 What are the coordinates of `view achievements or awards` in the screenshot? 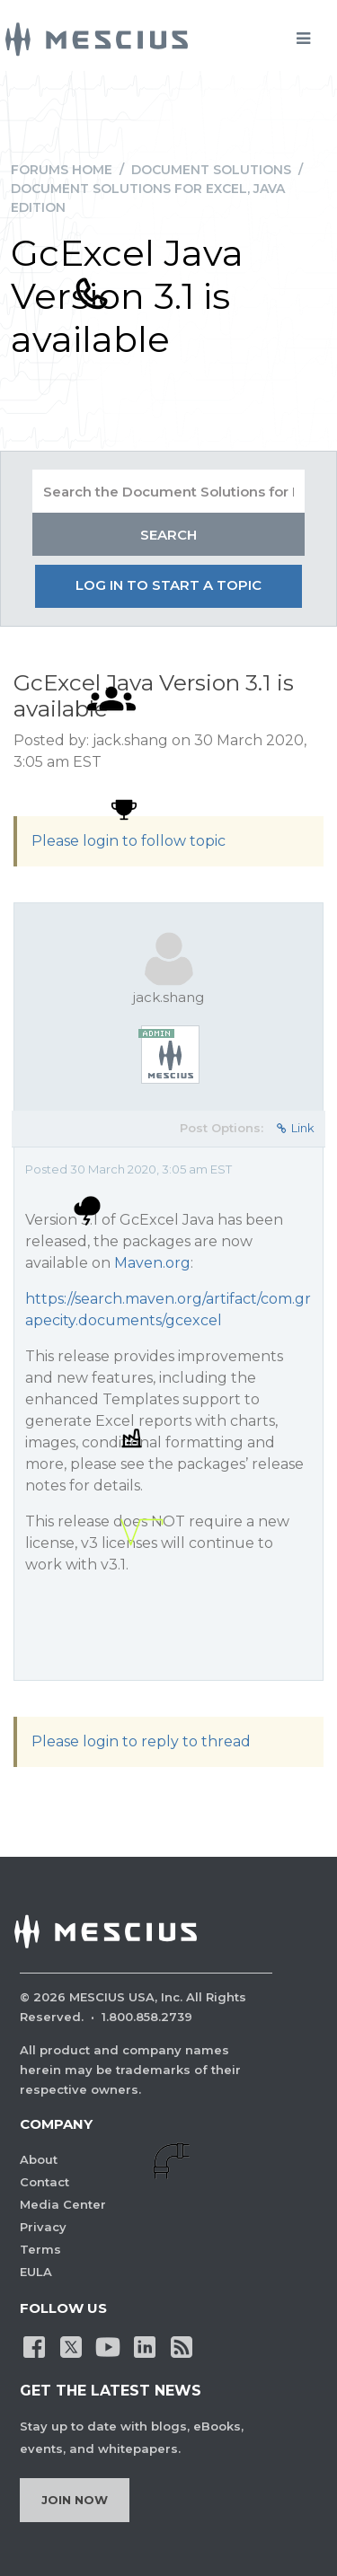 It's located at (124, 809).